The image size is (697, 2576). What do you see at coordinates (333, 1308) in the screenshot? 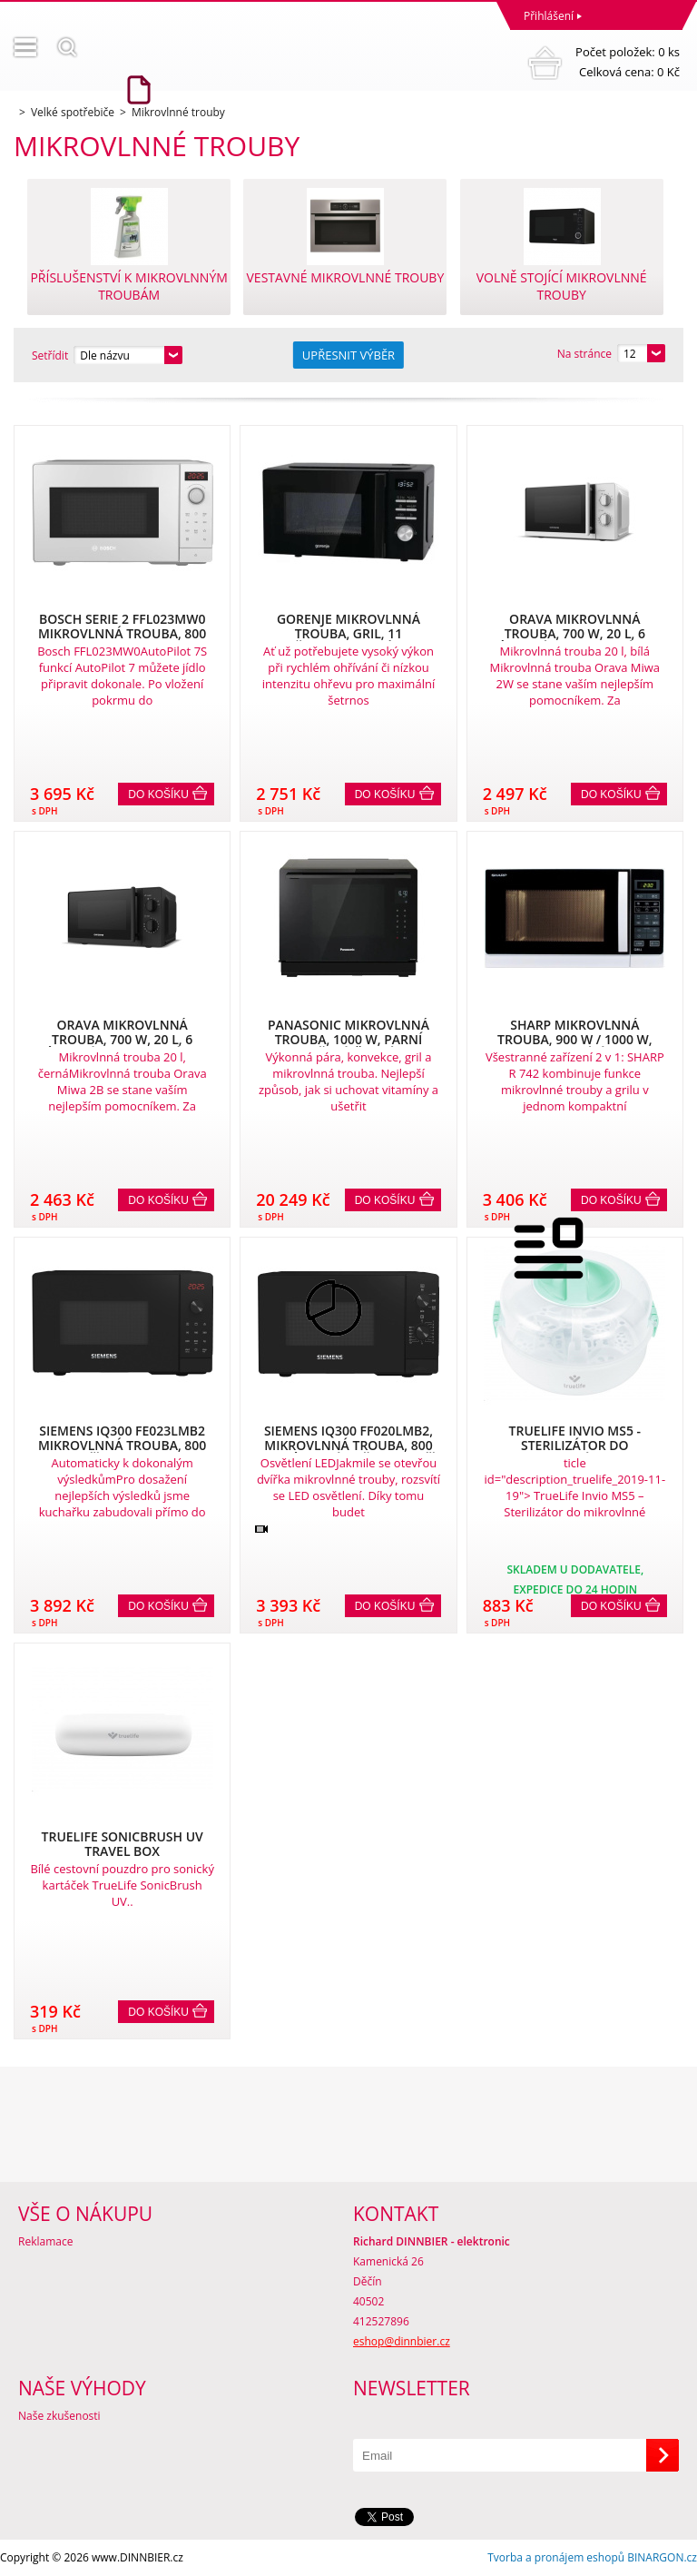
I see `view data breakdown or statistics` at bounding box center [333, 1308].